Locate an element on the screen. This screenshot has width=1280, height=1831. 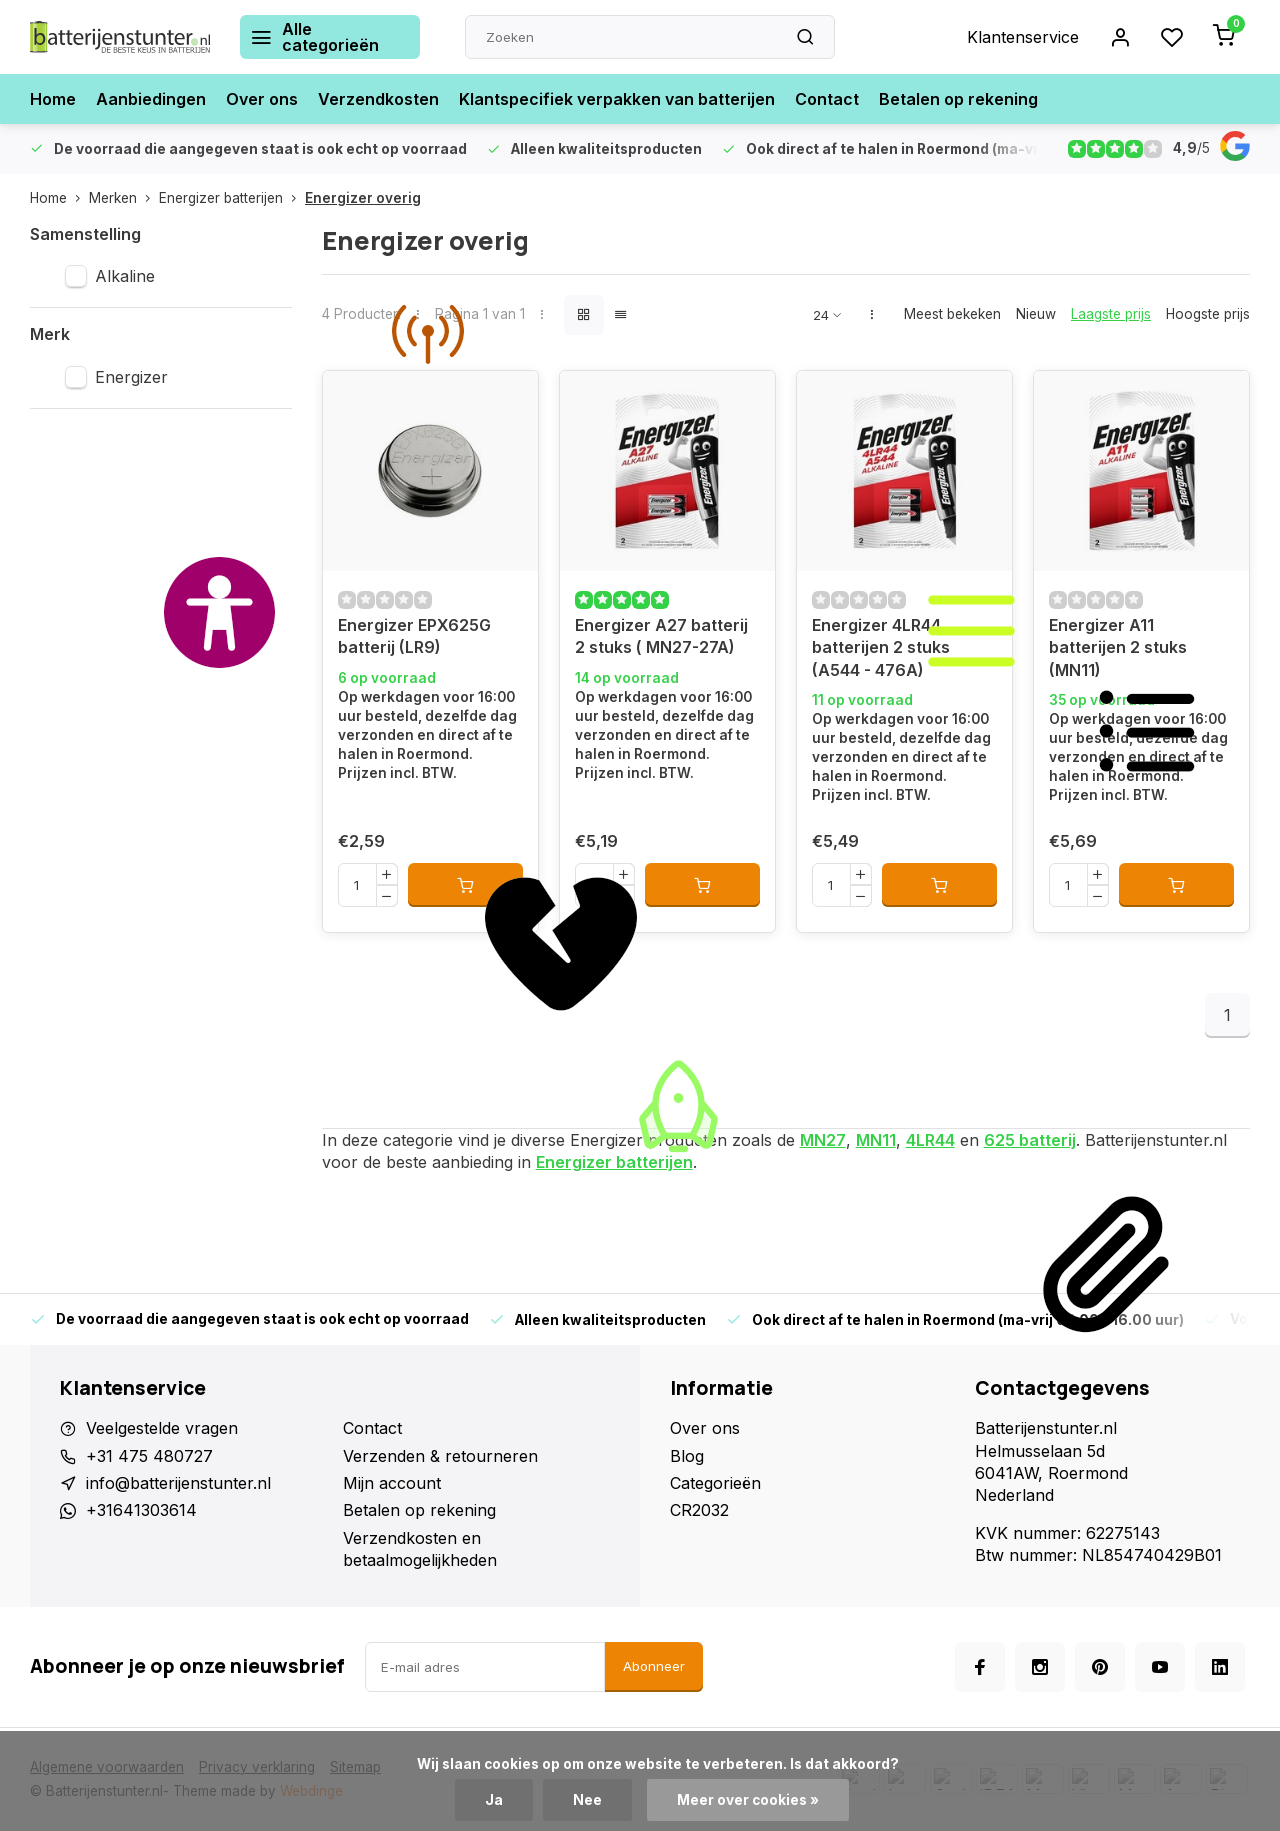
launch or deploy an application is located at coordinates (678, 1109).